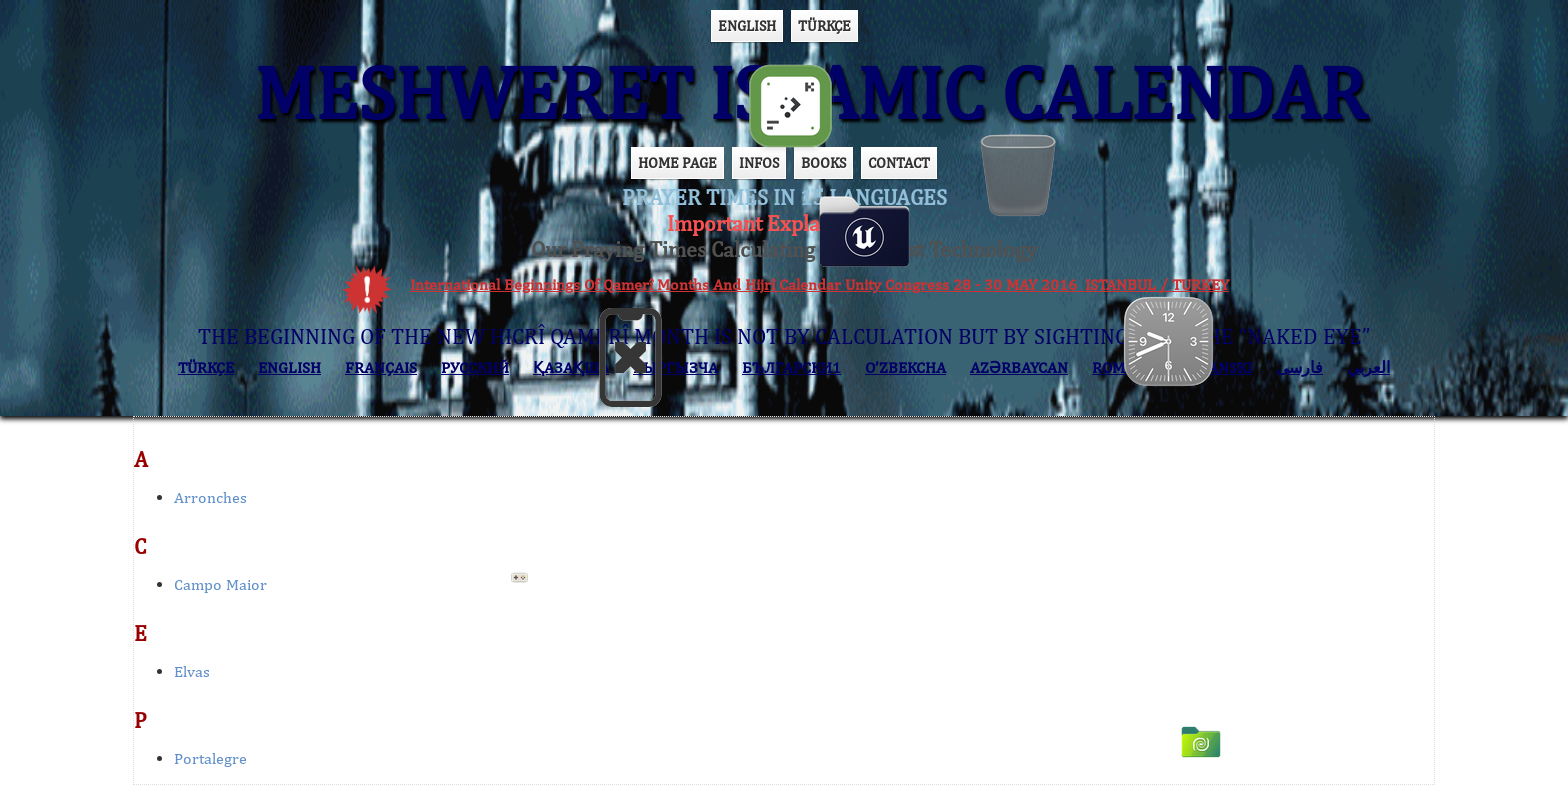  Describe the element at coordinates (1201, 743) in the screenshot. I see `open GameJolt files folder` at that location.